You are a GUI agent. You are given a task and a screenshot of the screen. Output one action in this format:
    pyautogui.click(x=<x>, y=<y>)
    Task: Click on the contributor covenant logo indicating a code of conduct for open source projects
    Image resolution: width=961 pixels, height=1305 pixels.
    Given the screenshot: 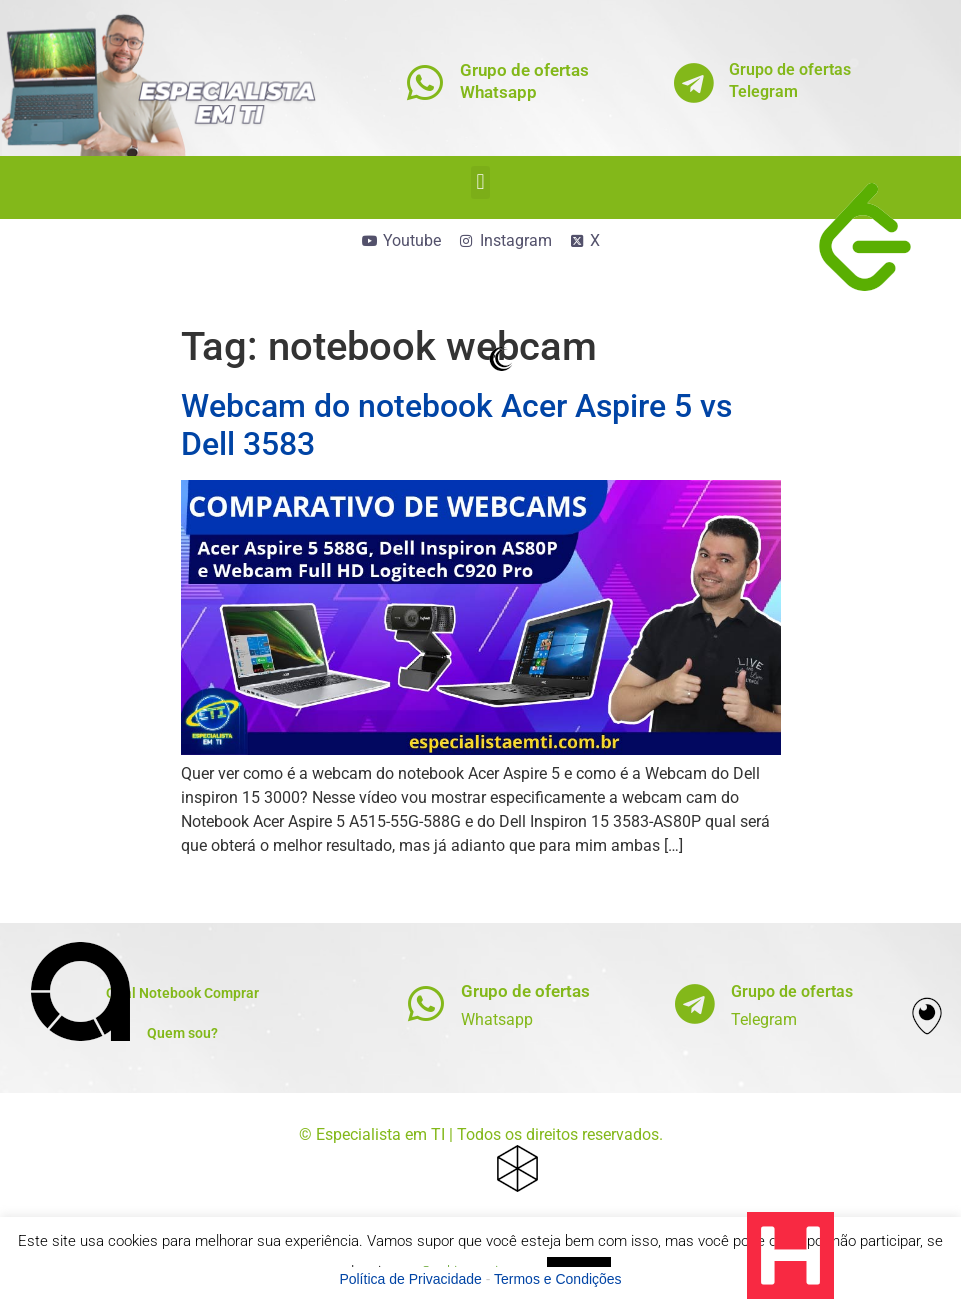 What is the action you would take?
    pyautogui.click(x=501, y=359)
    